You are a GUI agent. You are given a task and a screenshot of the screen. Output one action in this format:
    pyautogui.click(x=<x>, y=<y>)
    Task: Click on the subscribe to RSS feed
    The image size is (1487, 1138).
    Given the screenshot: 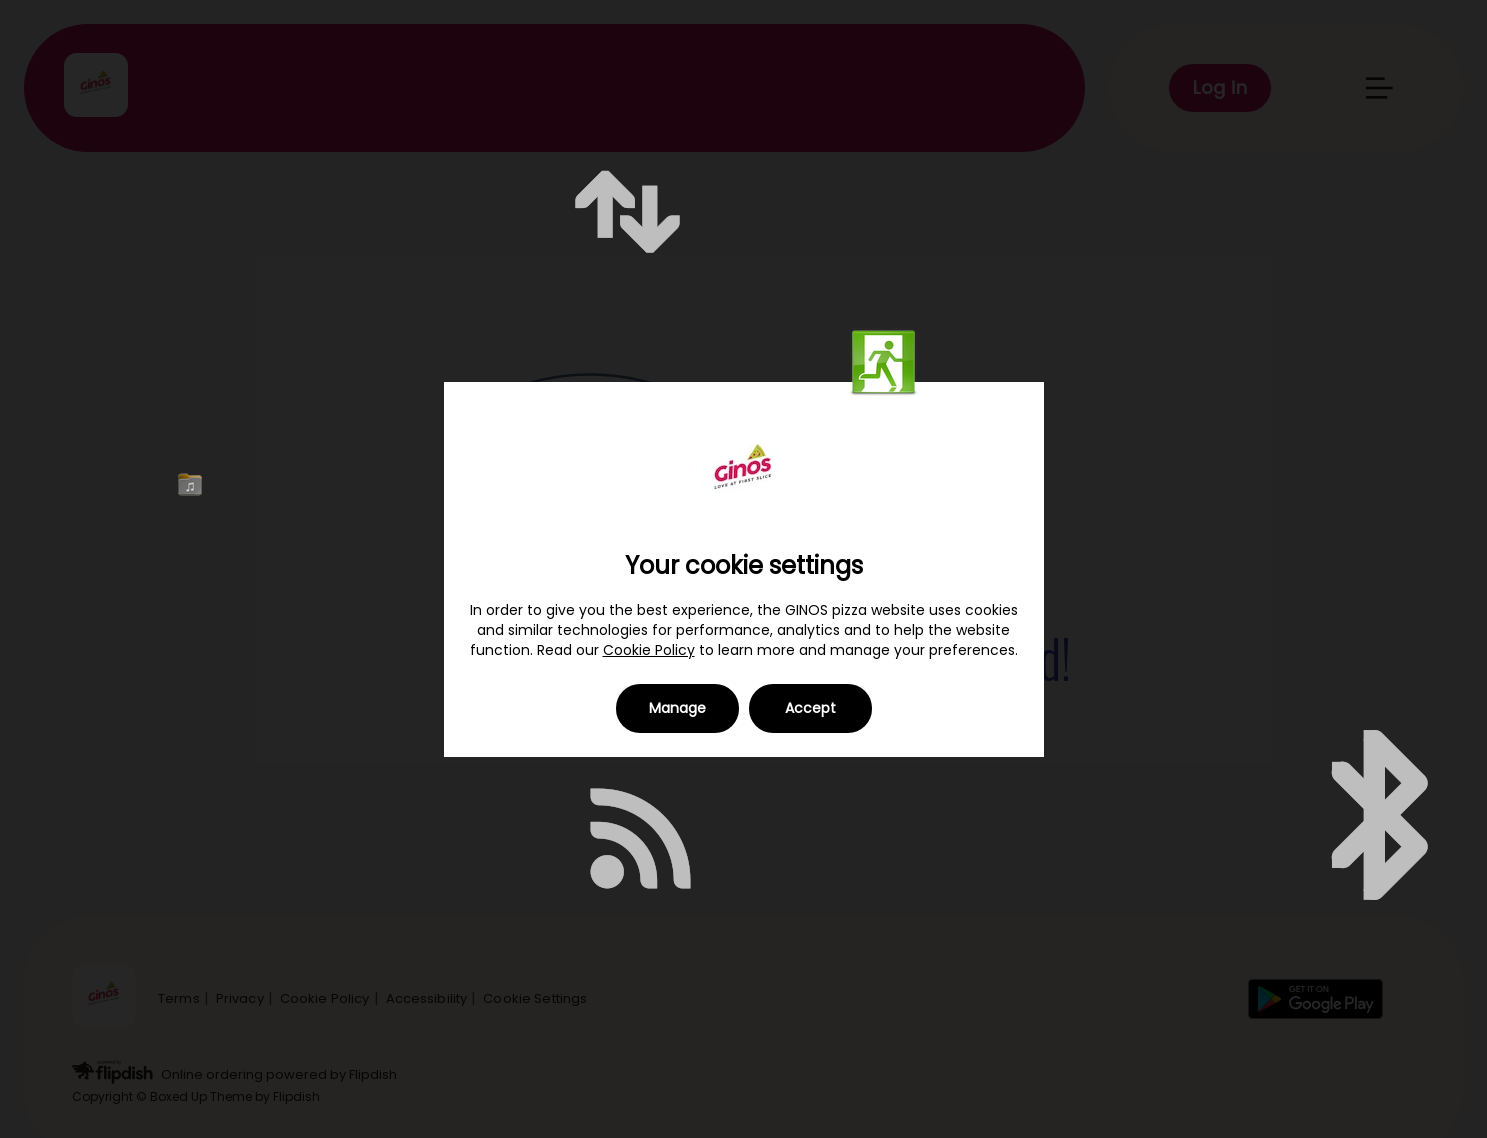 What is the action you would take?
    pyautogui.click(x=640, y=838)
    